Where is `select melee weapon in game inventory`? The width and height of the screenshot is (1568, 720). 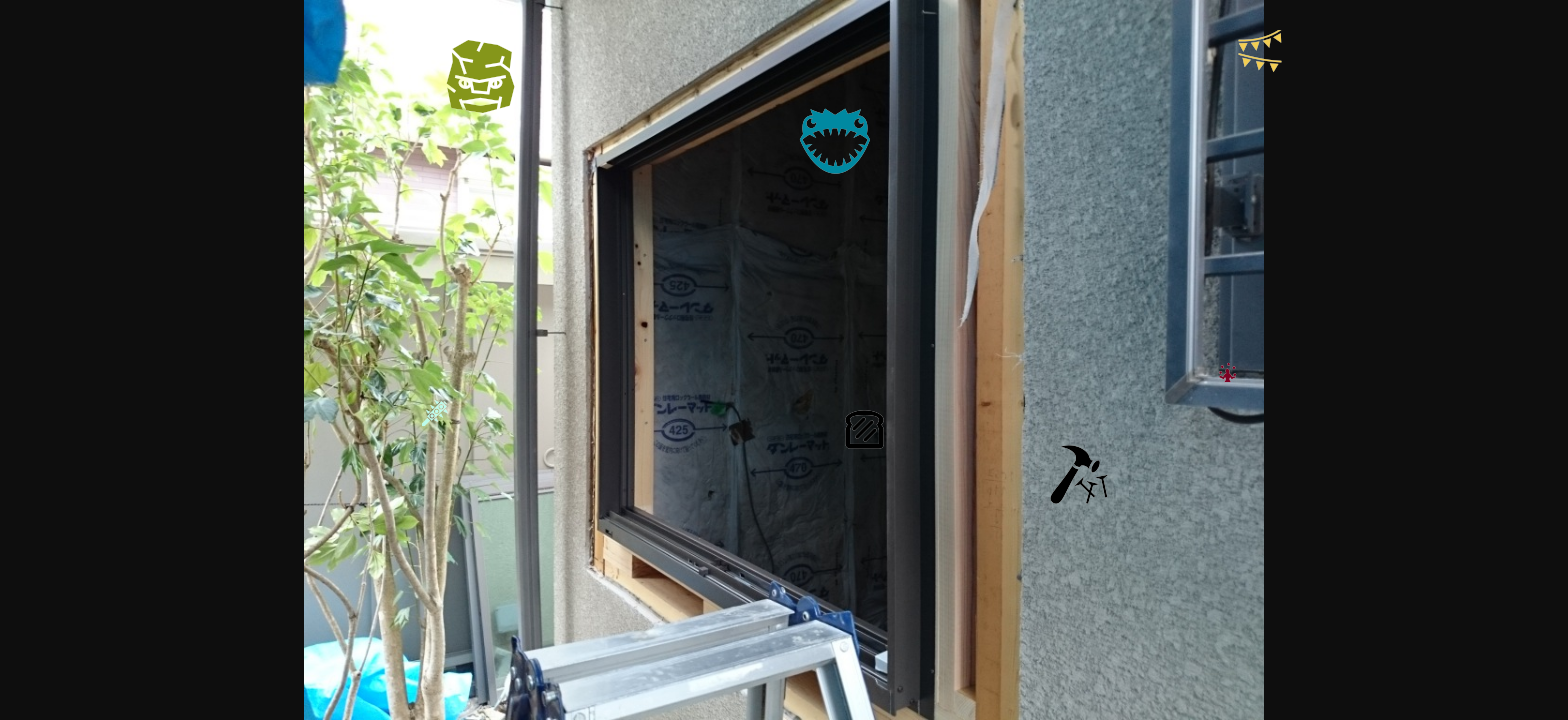
select melee weapon in game inventory is located at coordinates (435, 413).